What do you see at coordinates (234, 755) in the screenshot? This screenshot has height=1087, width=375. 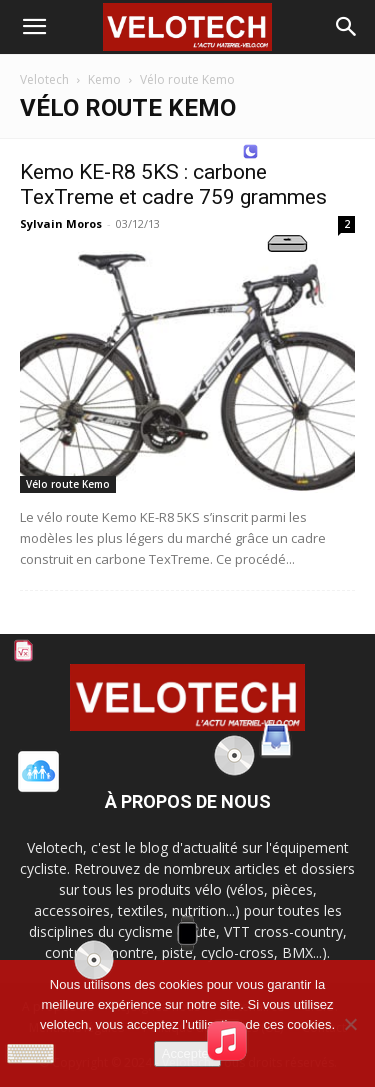 I see `indicates a DVD+R disc drive or media` at bounding box center [234, 755].